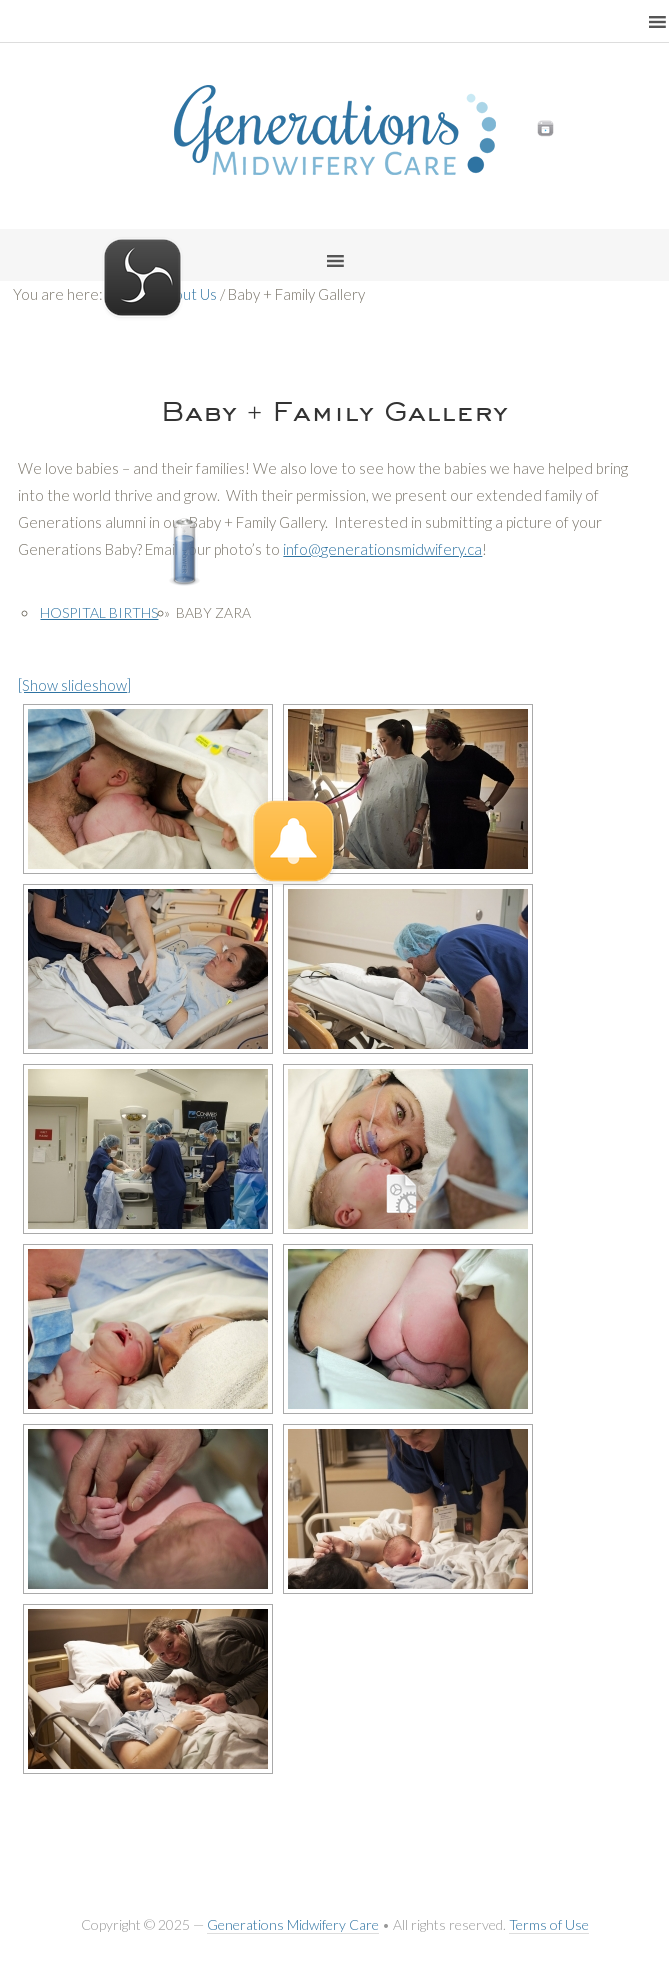  Describe the element at coordinates (293, 842) in the screenshot. I see `open notification preferences` at that location.